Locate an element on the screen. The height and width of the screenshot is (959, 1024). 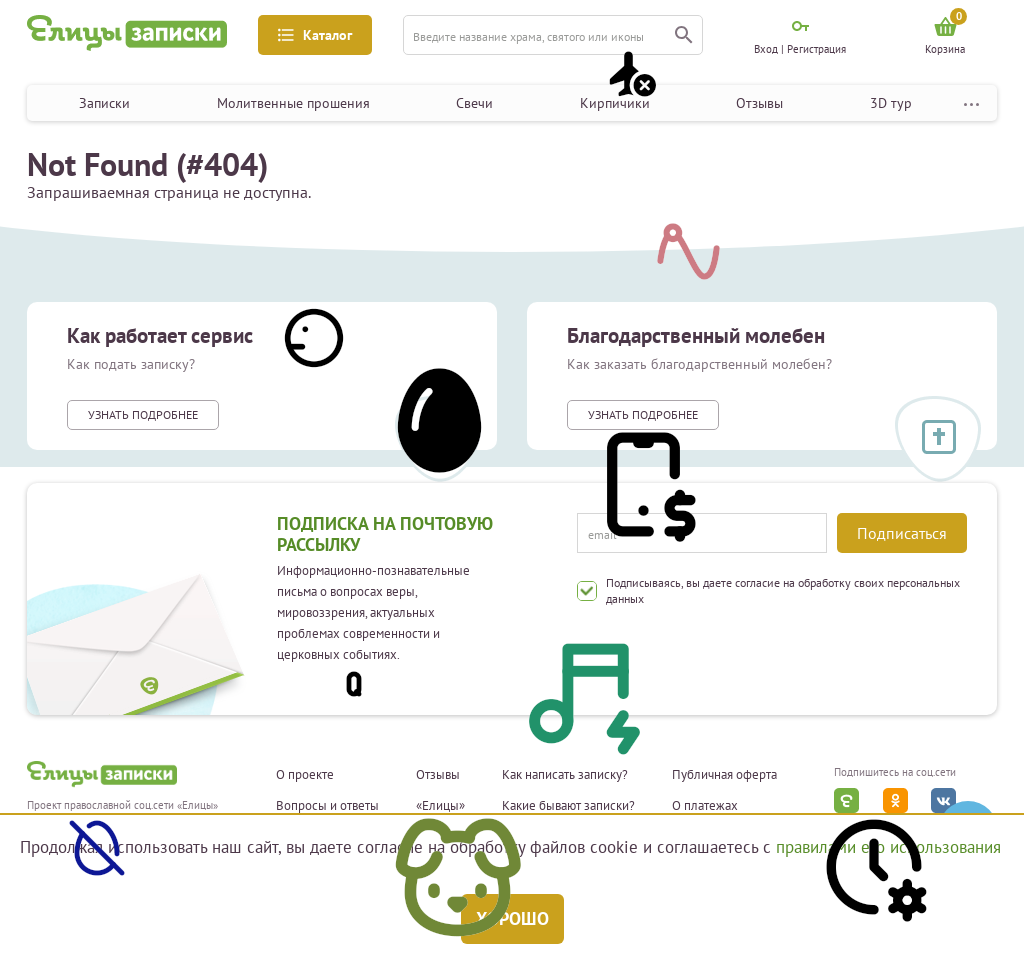
cancel flight booking is located at coordinates (631, 74).